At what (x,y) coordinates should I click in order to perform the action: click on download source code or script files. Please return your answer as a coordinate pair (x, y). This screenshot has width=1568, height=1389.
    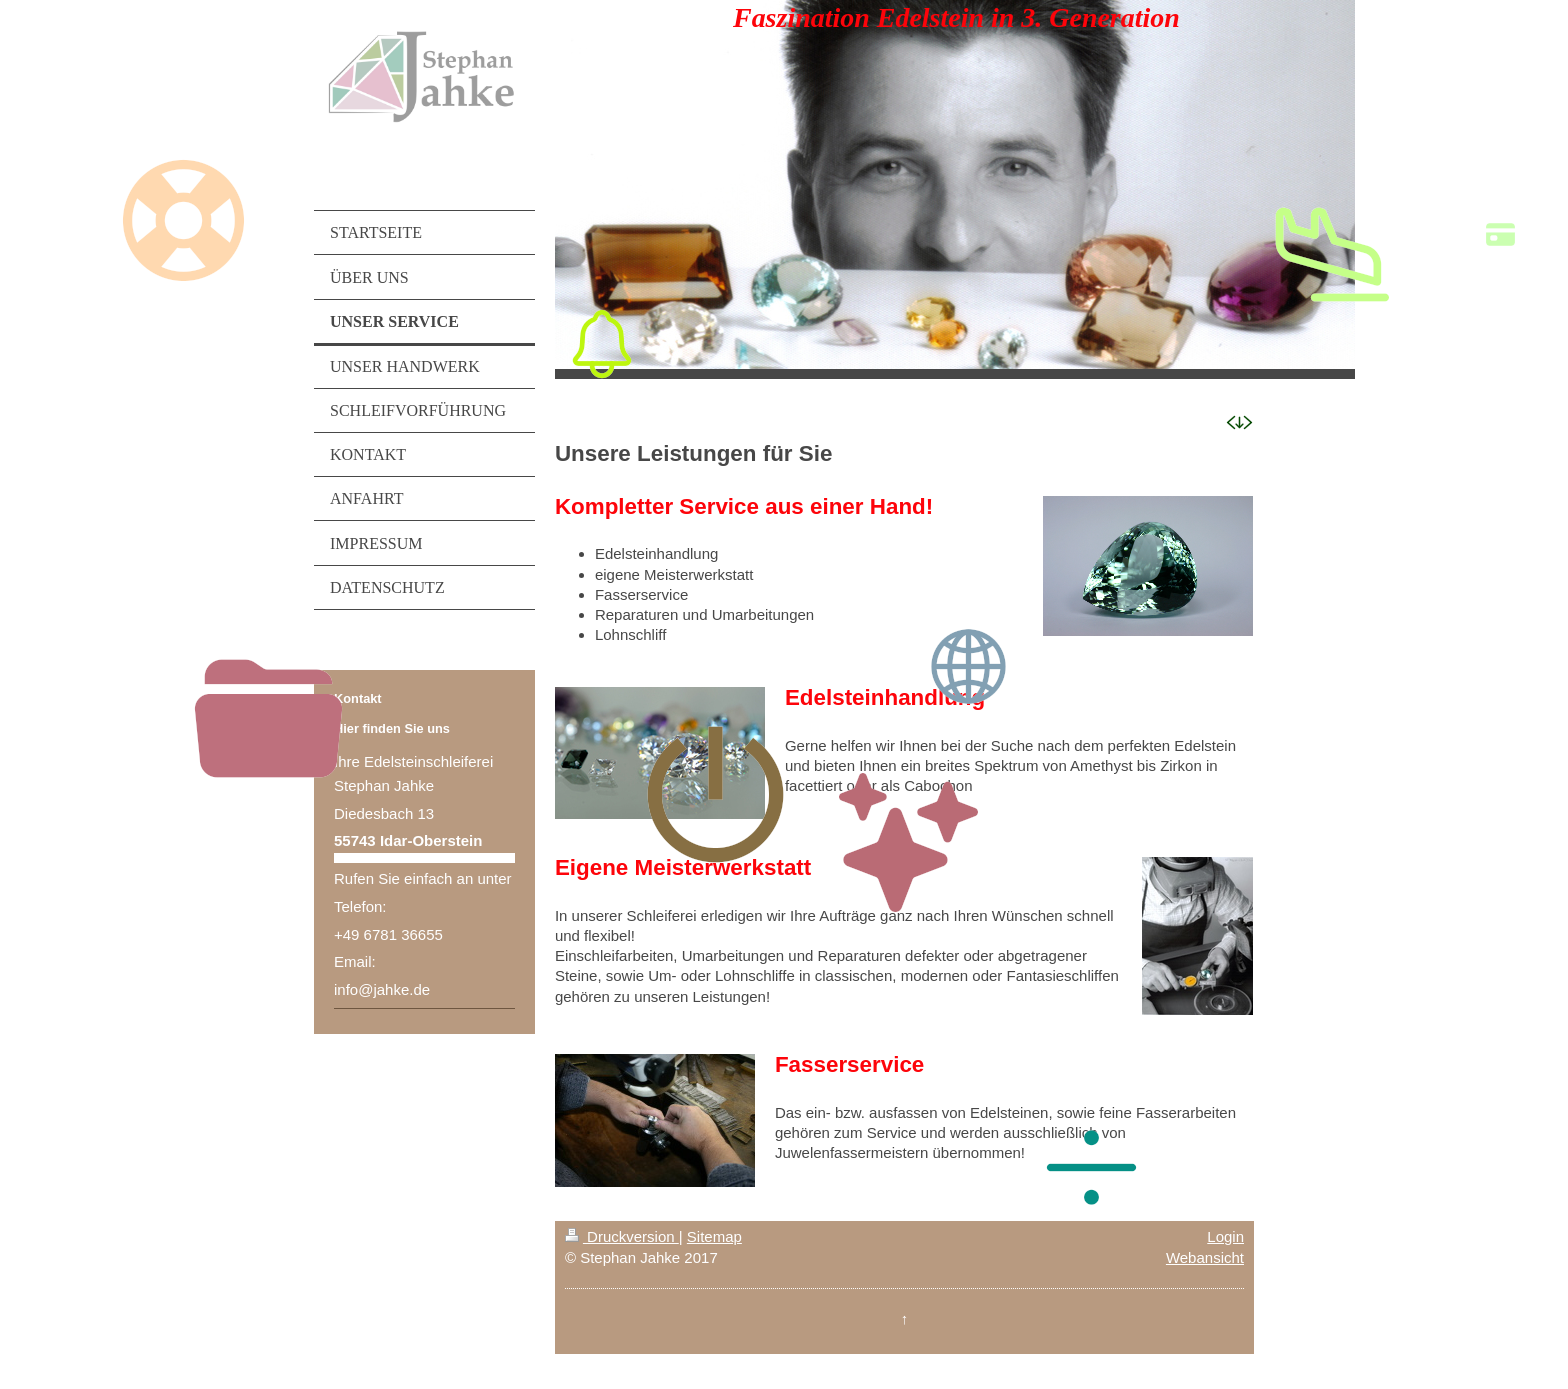
    Looking at the image, I should click on (1239, 422).